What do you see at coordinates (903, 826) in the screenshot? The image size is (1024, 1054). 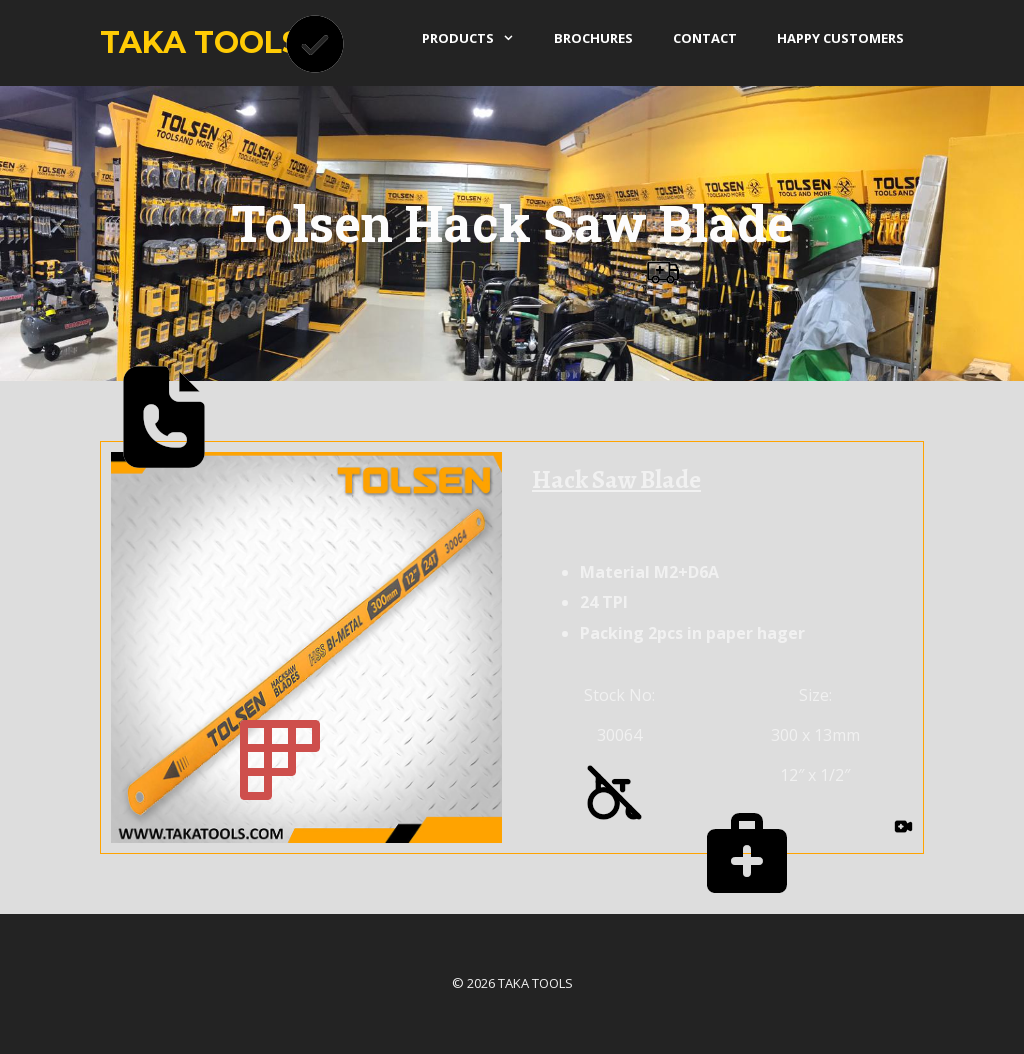 I see `start a new video recording` at bounding box center [903, 826].